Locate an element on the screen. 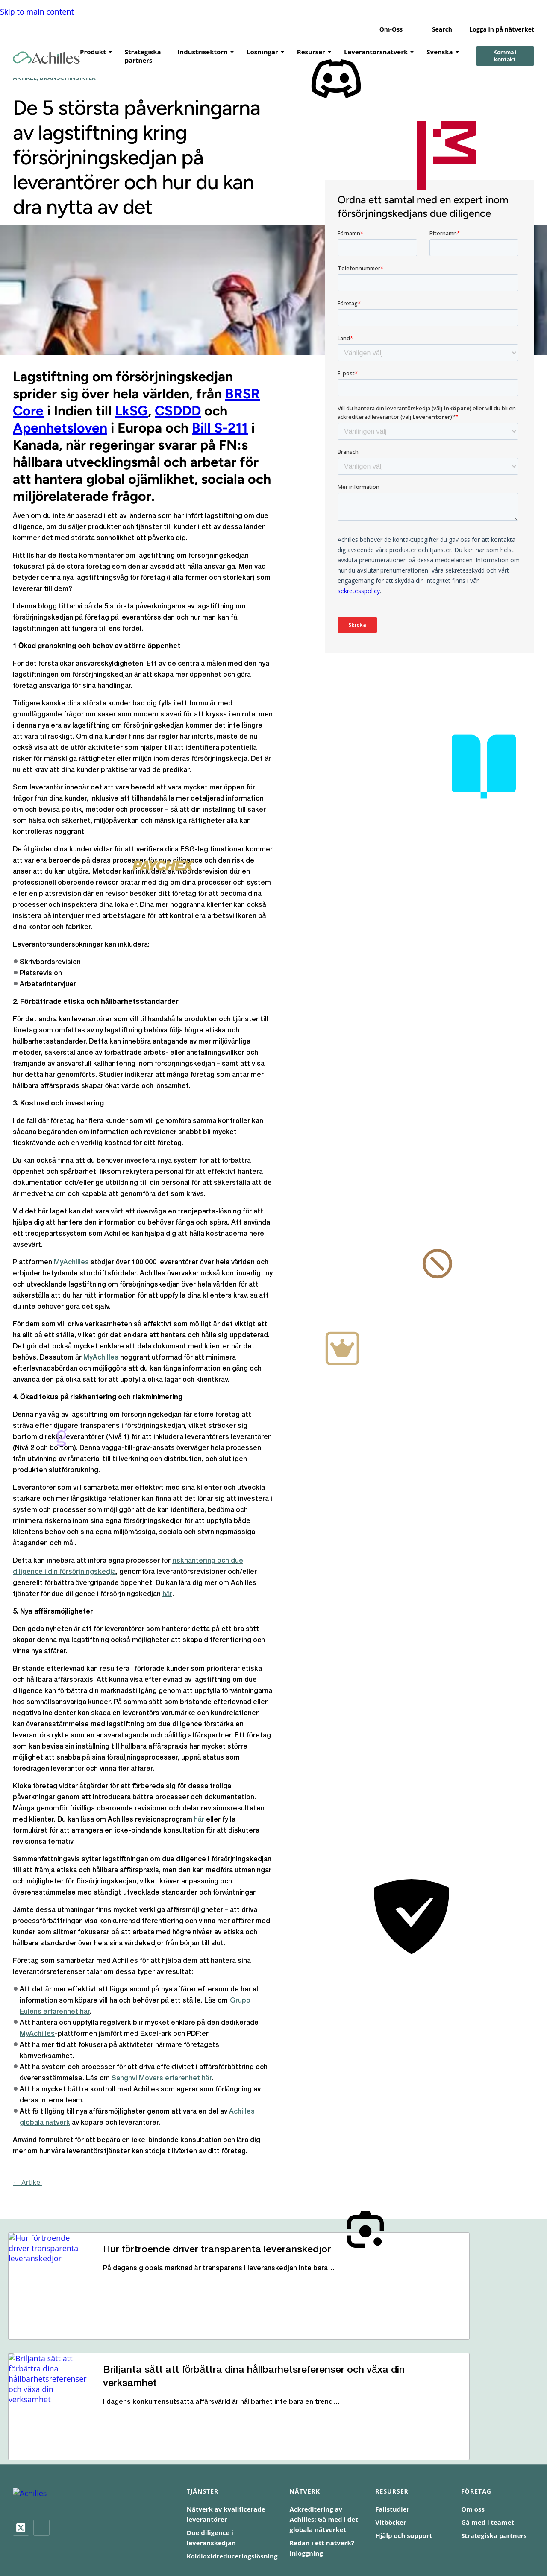  open google lens to search with your camera is located at coordinates (365, 2229).